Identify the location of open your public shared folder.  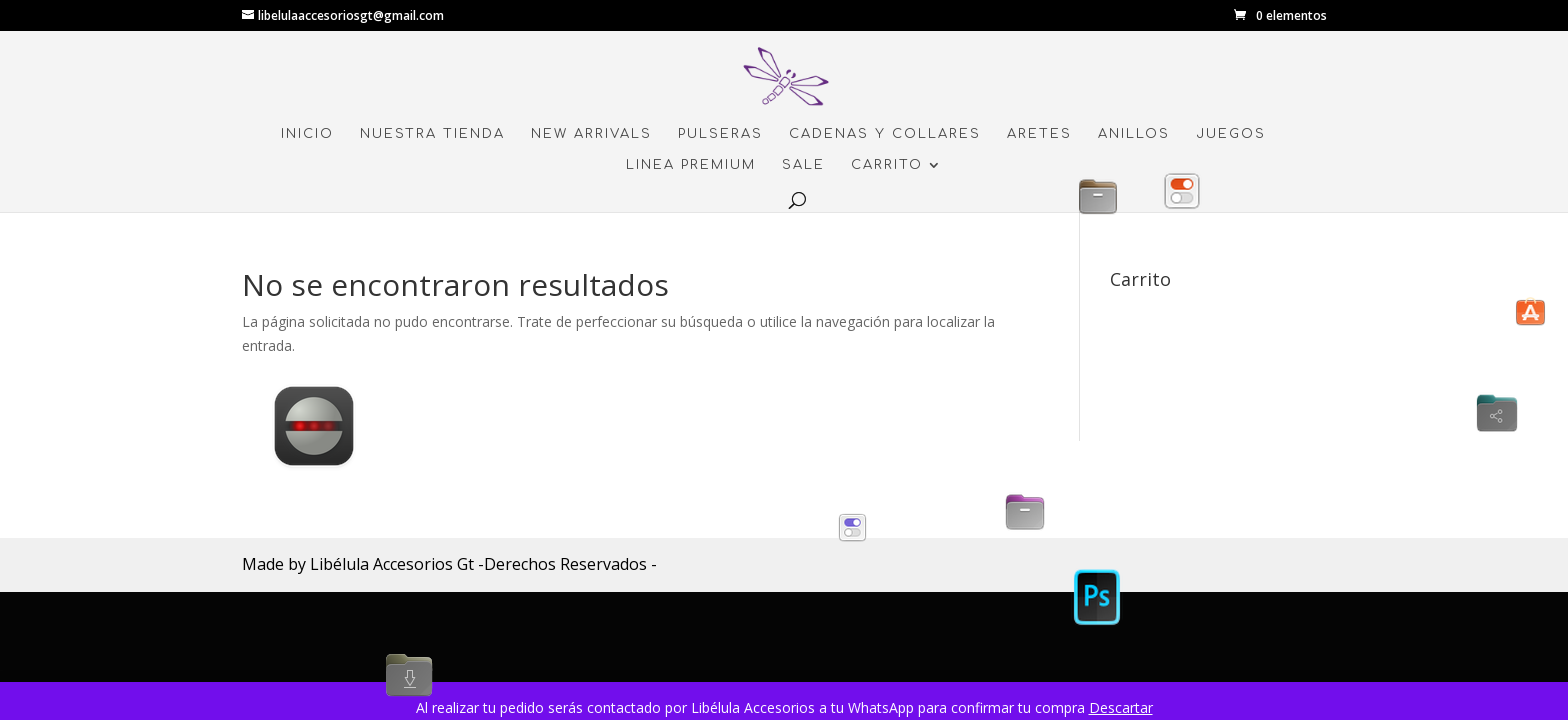
(1497, 413).